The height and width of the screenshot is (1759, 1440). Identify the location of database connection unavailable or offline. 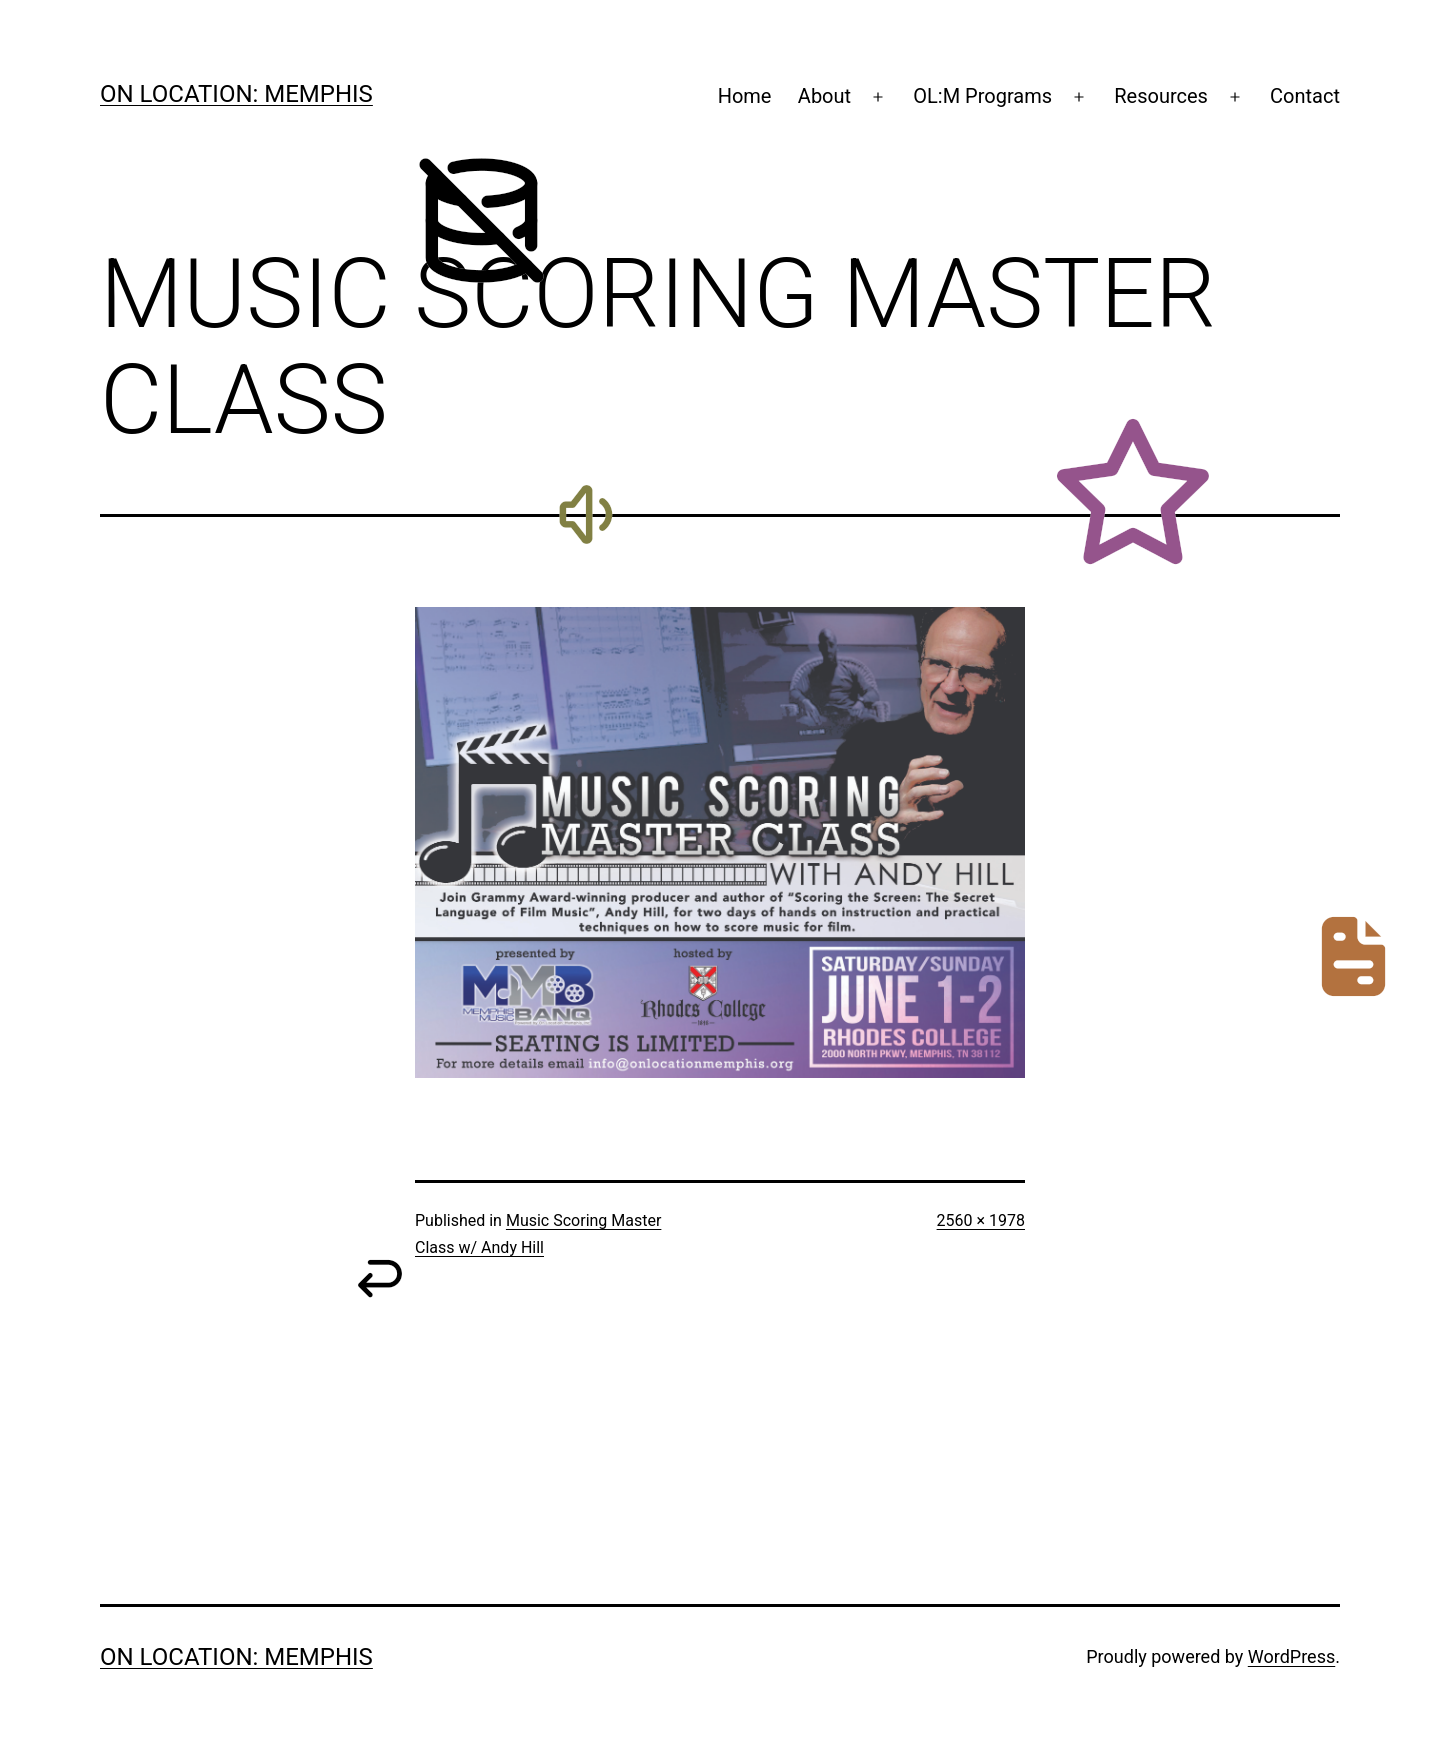
(481, 220).